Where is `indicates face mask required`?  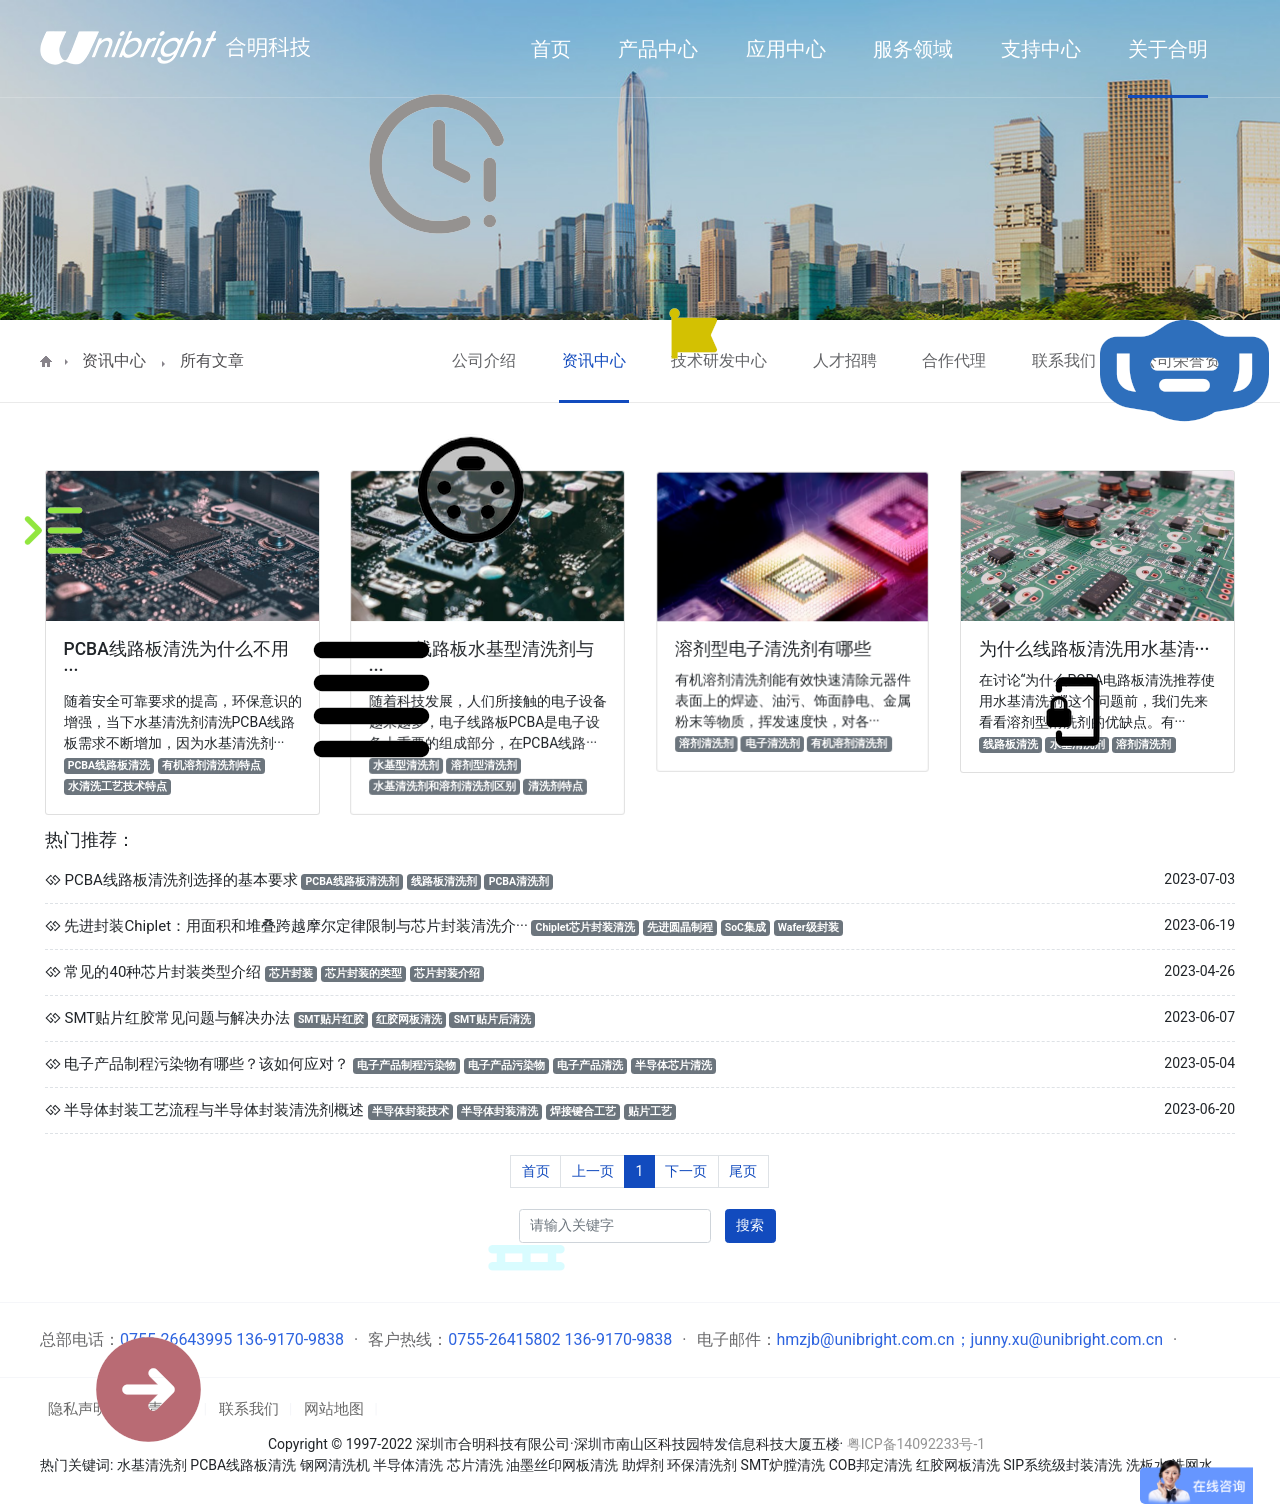
indicates face mask required is located at coordinates (1184, 370).